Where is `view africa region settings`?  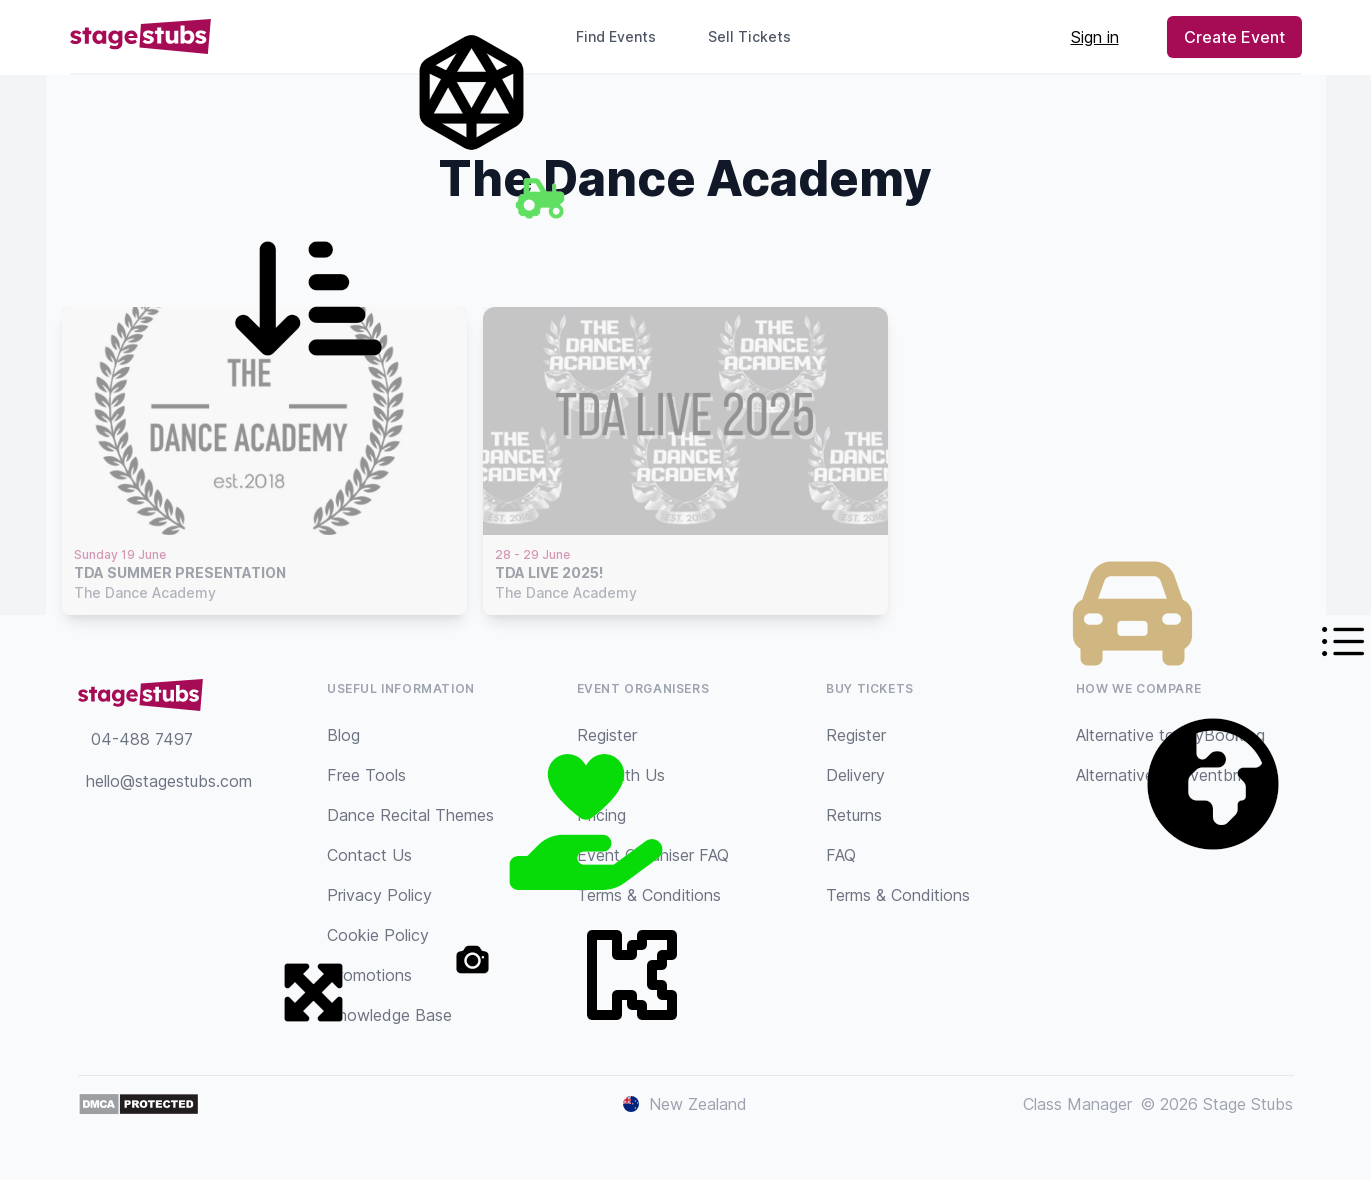
view africa region settings is located at coordinates (1213, 784).